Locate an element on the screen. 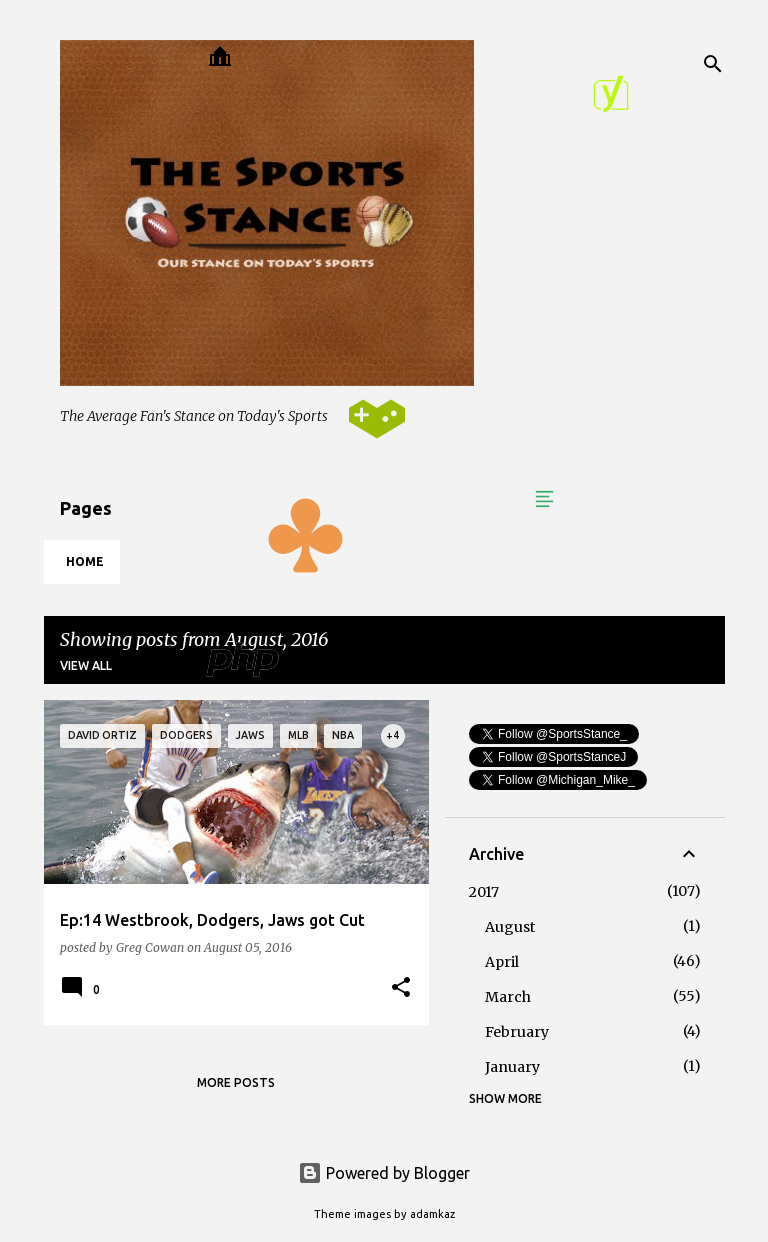 The width and height of the screenshot is (768, 1242). open YouTube Gaming app is located at coordinates (377, 419).